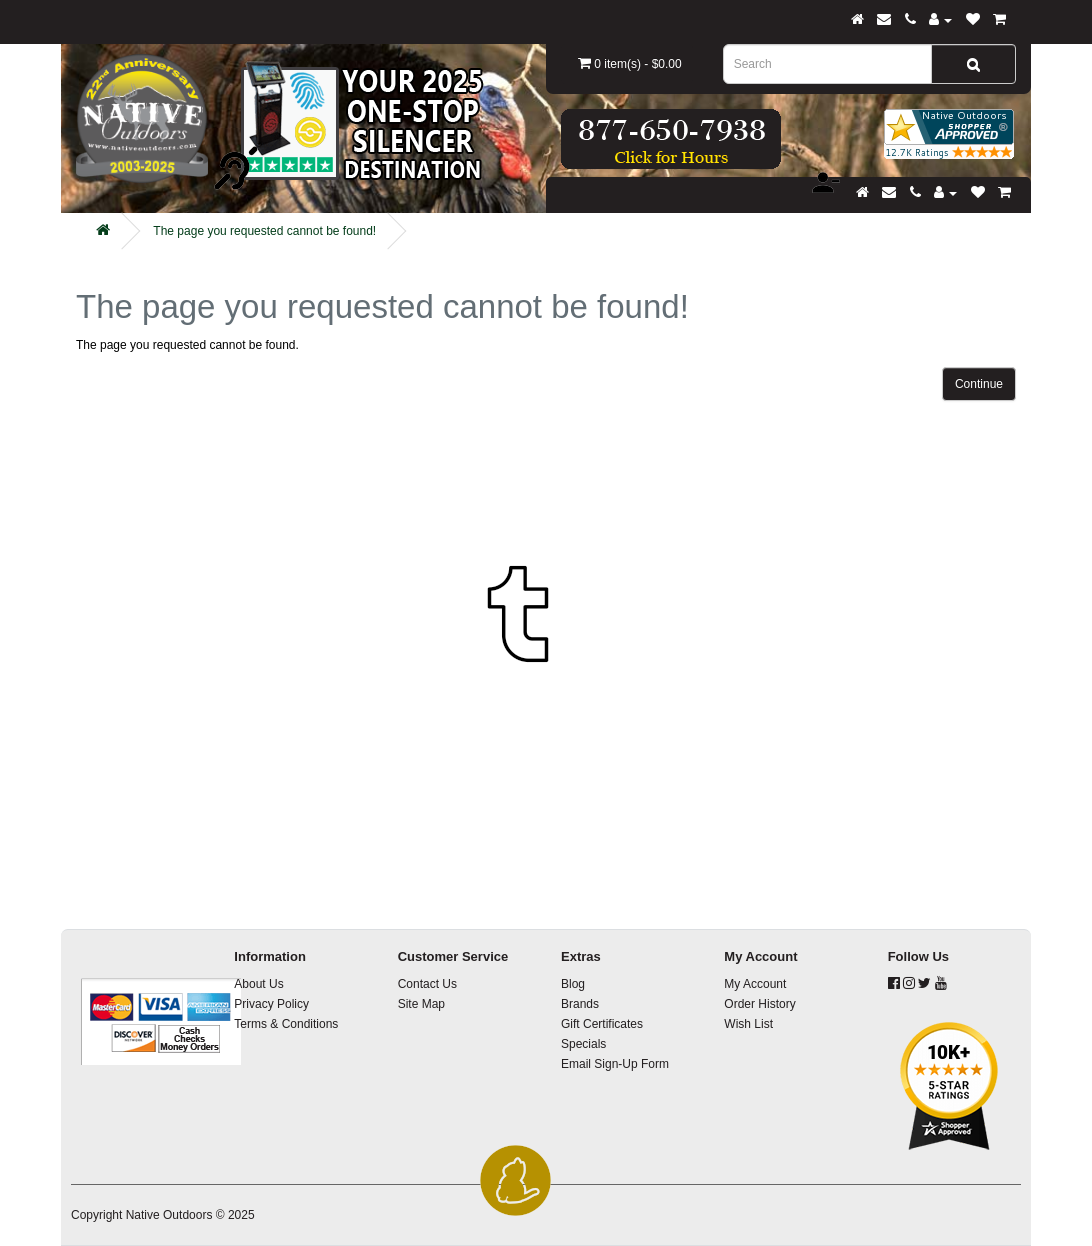 The image size is (1092, 1246). What do you see at coordinates (236, 168) in the screenshot?
I see `indicates hearing impairment or deaf accessibility` at bounding box center [236, 168].